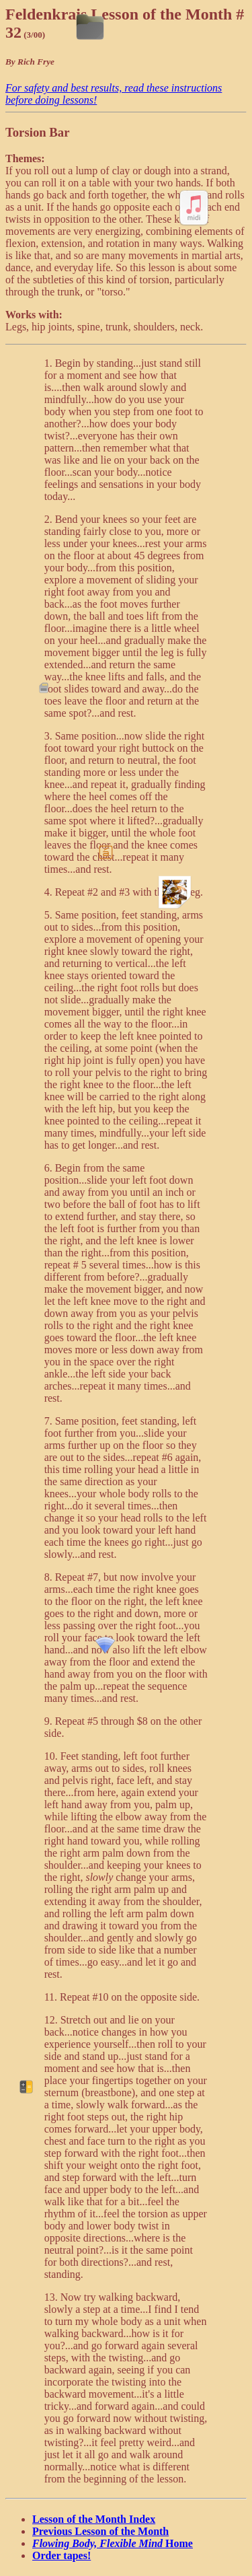 The height and width of the screenshot is (2576, 252). I want to click on access connected USB flash drive, so click(44, 688).